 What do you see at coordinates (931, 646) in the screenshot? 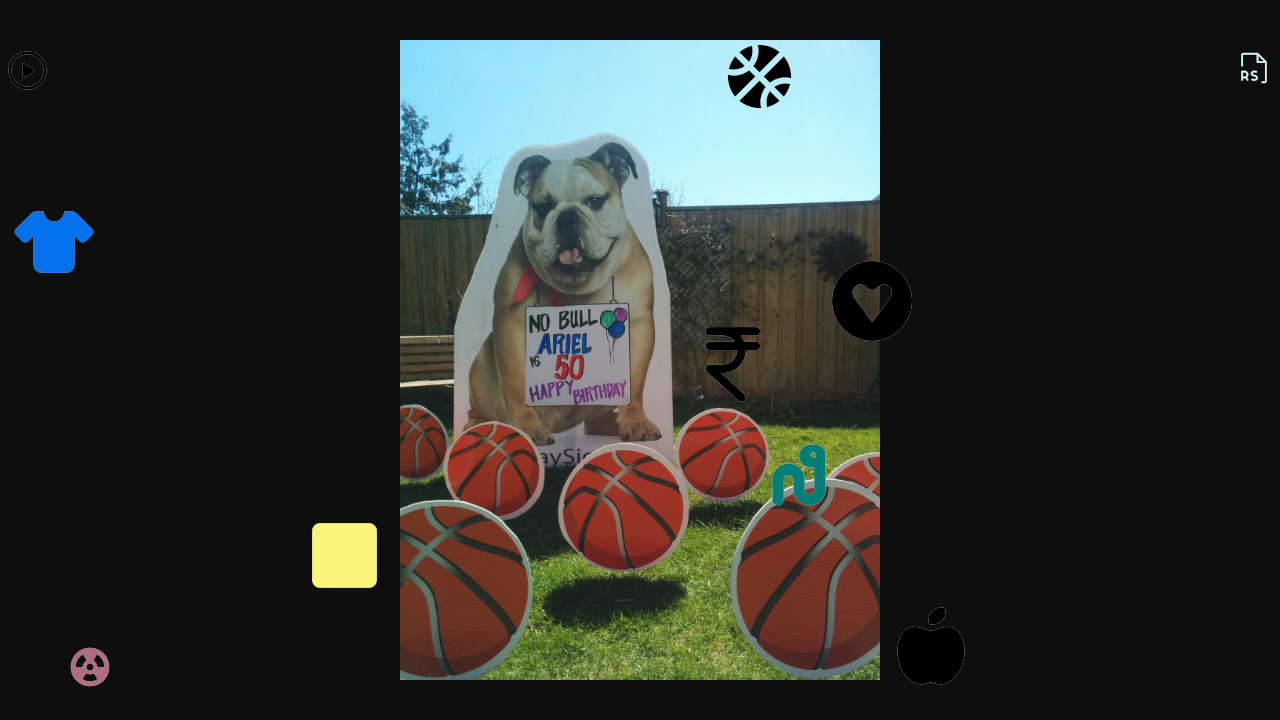
I see `access health or nutrition tracking features` at bounding box center [931, 646].